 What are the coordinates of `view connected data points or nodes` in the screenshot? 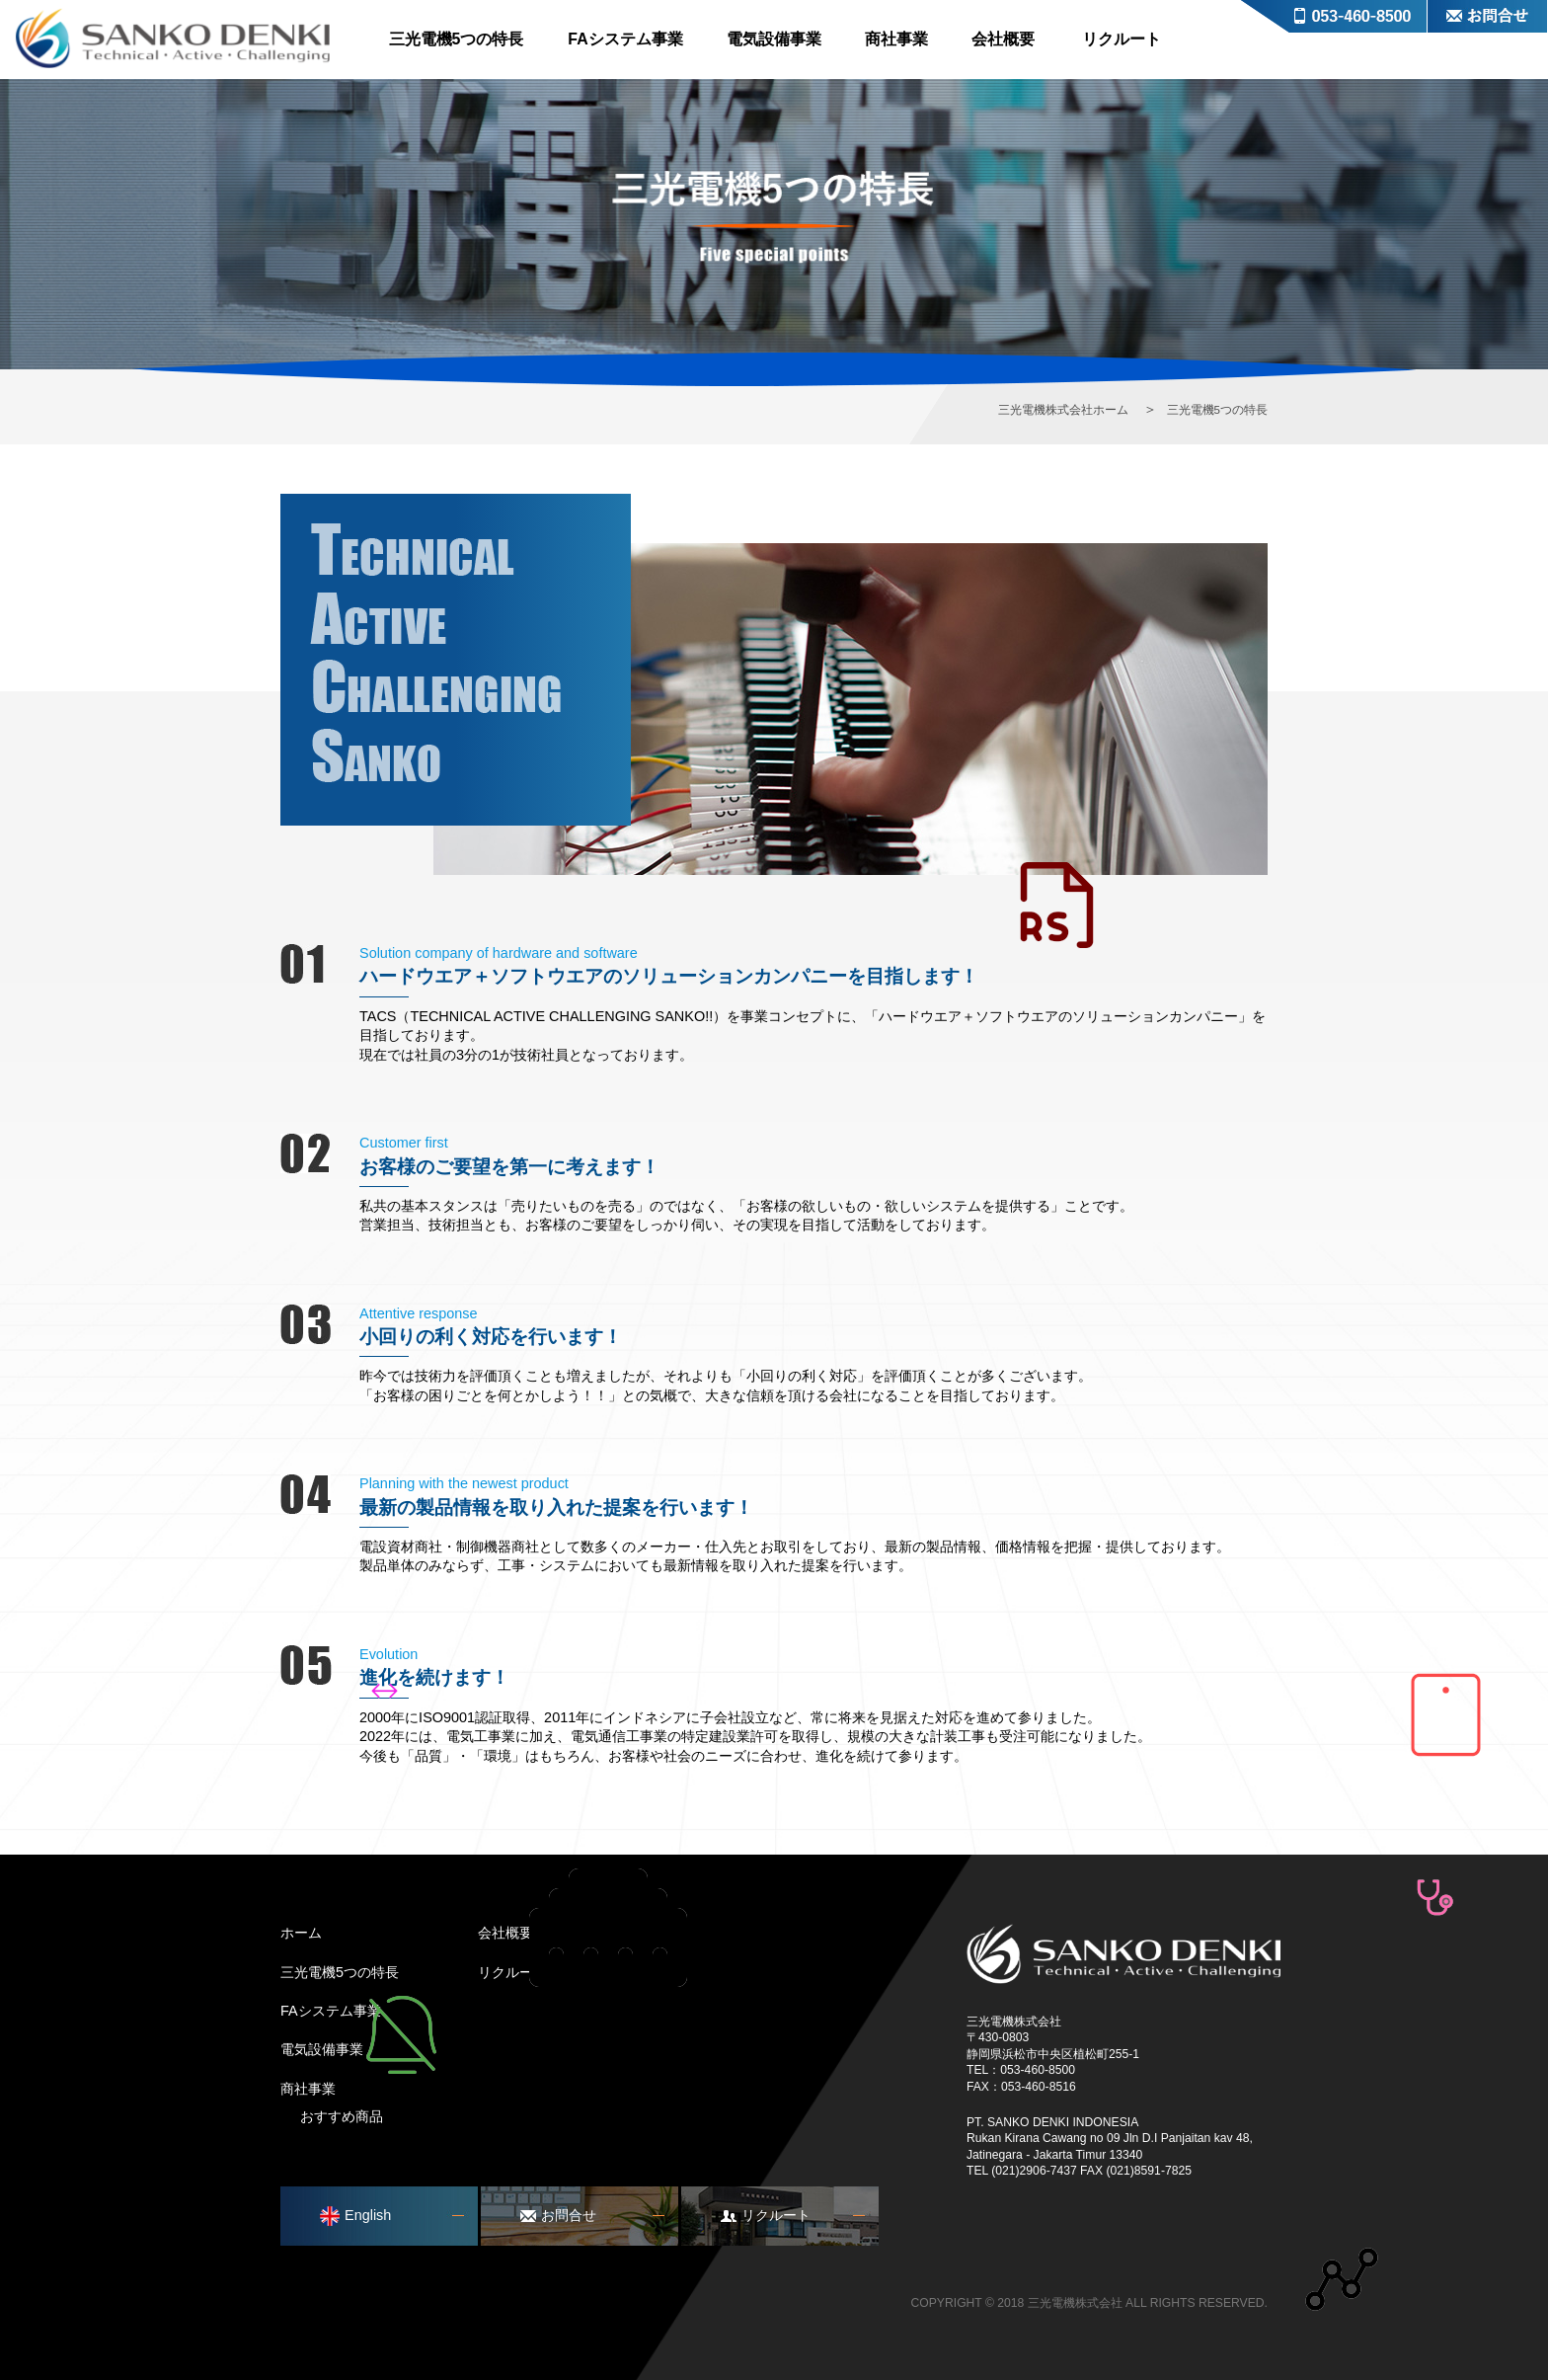 It's located at (1342, 2279).